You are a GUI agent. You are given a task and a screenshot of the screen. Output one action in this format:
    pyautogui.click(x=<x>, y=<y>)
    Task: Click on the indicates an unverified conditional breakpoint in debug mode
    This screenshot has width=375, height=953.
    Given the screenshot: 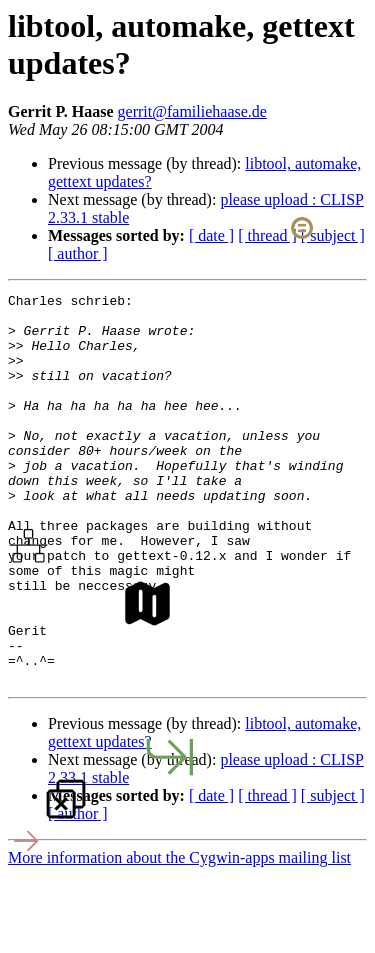 What is the action you would take?
    pyautogui.click(x=302, y=228)
    